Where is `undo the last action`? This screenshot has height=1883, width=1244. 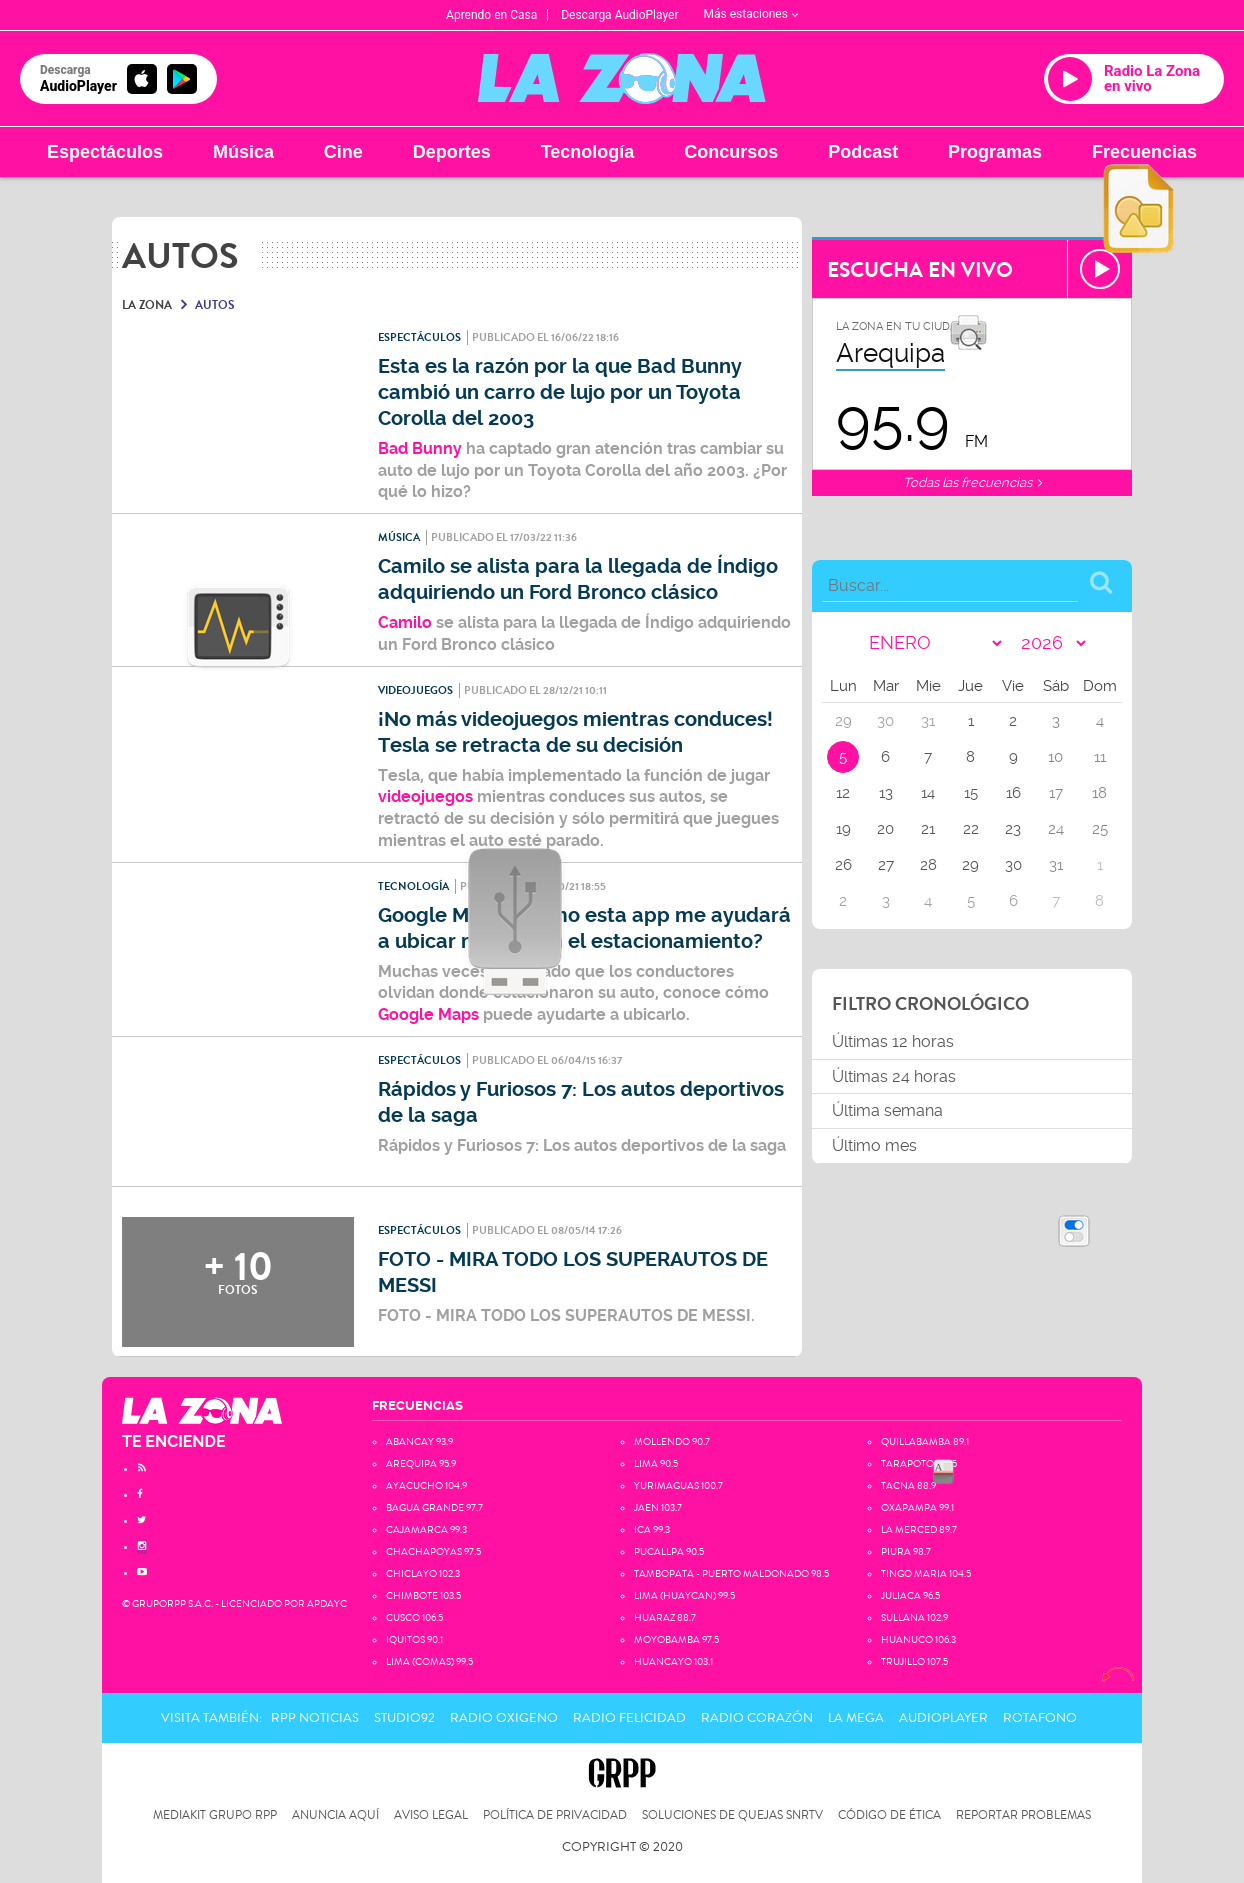 undo the last action is located at coordinates (1118, 1674).